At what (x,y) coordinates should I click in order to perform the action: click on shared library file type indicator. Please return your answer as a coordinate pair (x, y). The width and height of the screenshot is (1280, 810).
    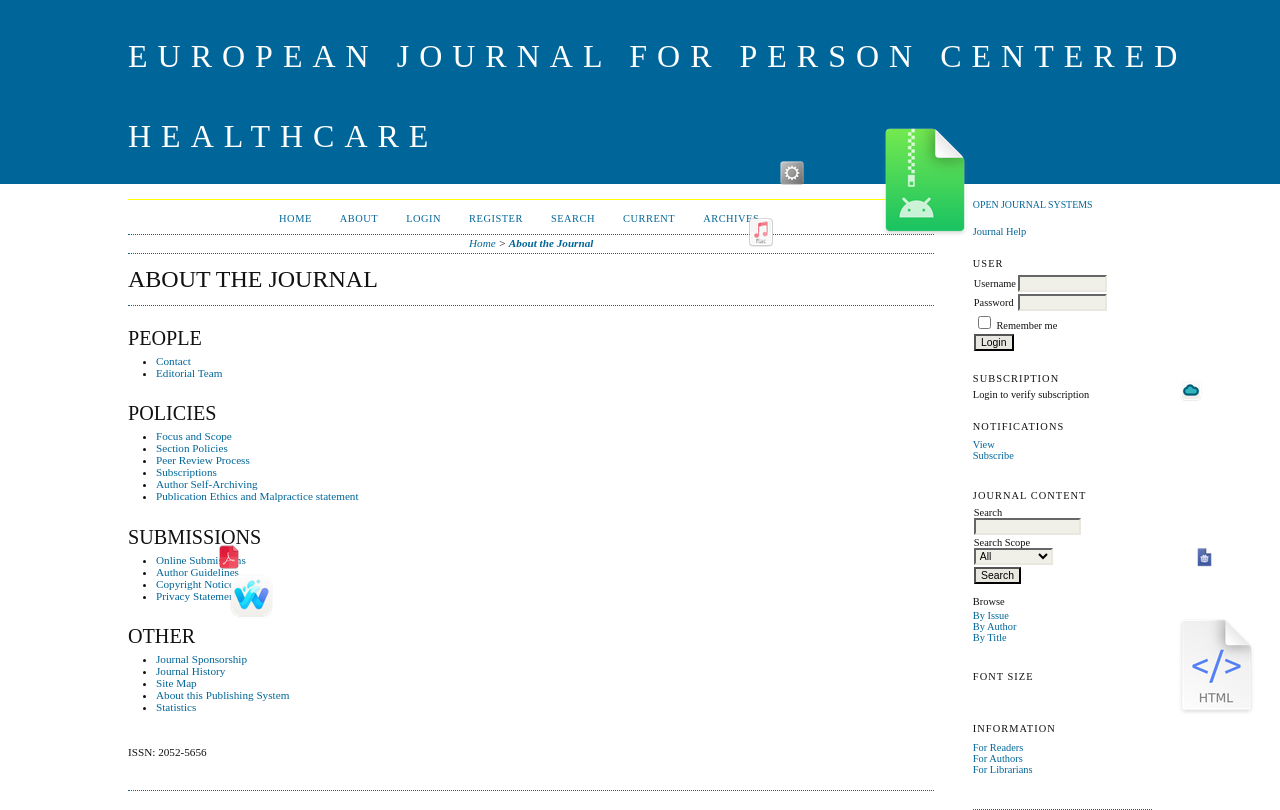
    Looking at the image, I should click on (792, 173).